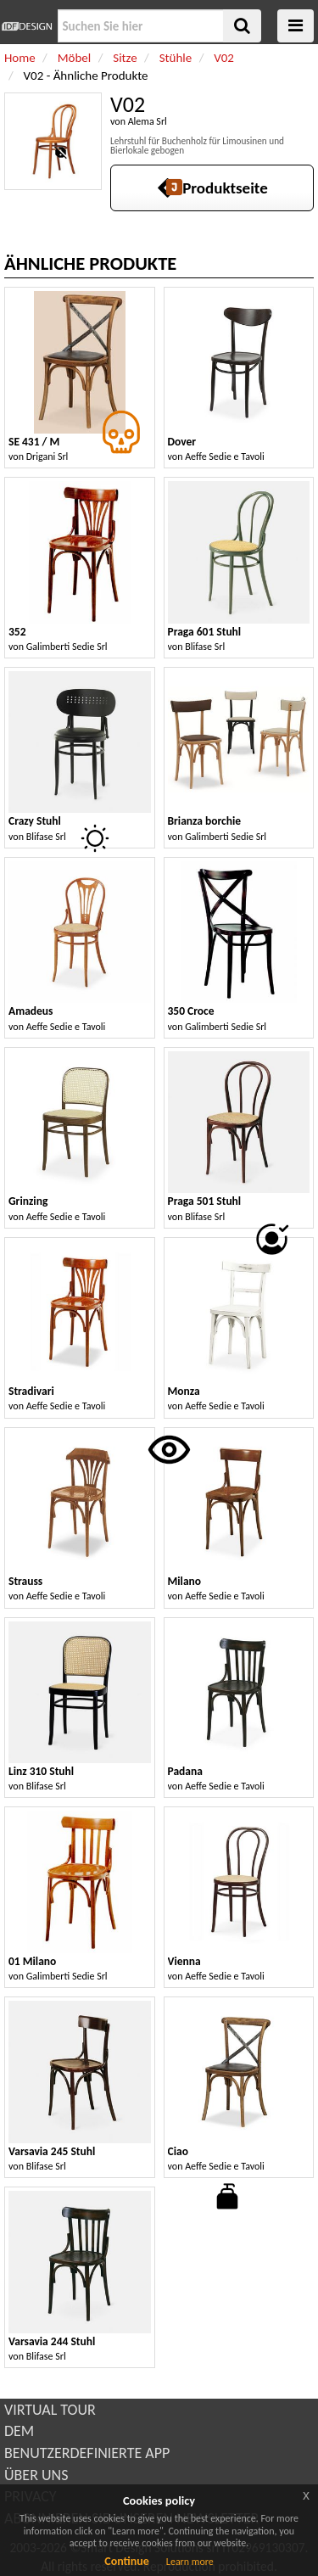 The height and width of the screenshot is (2576, 318). What do you see at coordinates (95, 838) in the screenshot?
I see `reduce screen brightness` at bounding box center [95, 838].